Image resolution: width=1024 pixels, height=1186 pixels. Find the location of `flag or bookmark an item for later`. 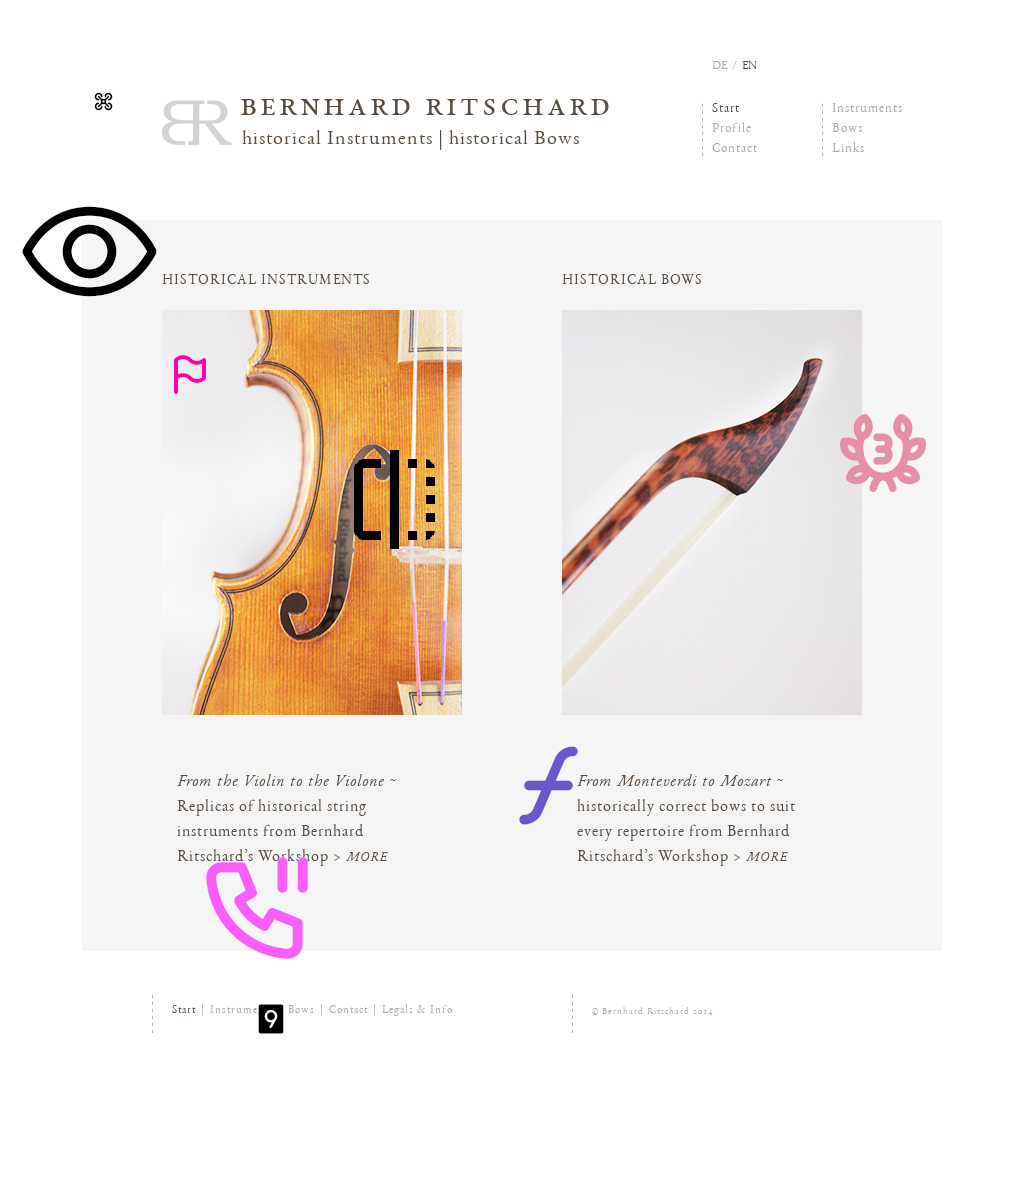

flag or bookmark an item for later is located at coordinates (190, 374).